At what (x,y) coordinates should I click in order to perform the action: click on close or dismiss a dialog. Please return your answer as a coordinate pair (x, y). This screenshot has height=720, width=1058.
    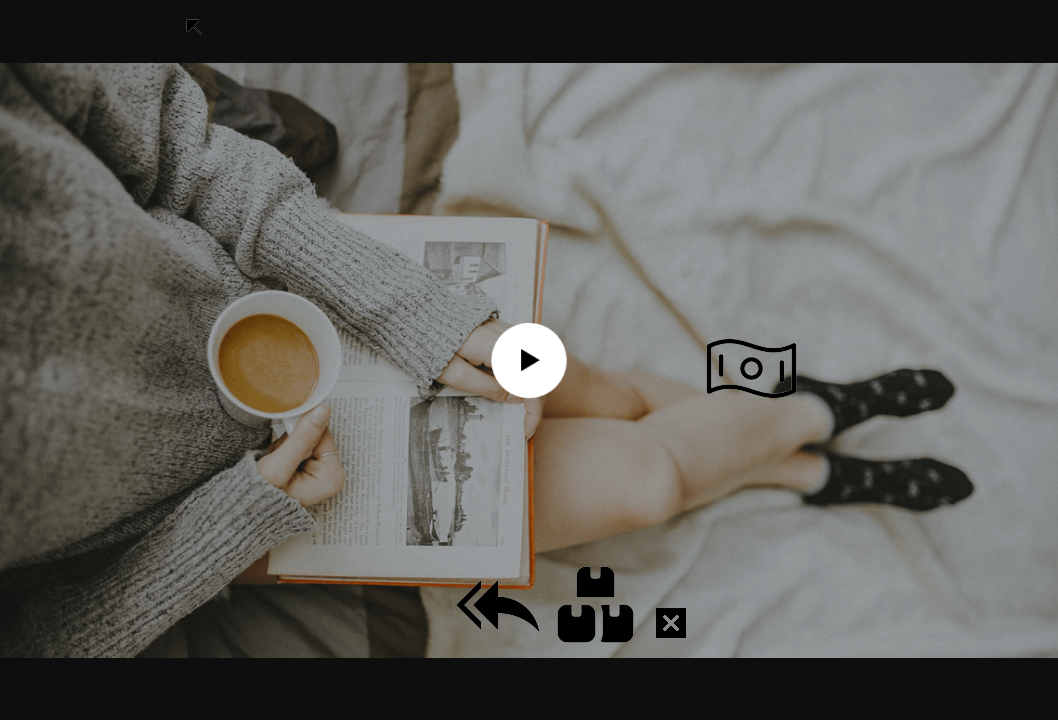
    Looking at the image, I should click on (671, 623).